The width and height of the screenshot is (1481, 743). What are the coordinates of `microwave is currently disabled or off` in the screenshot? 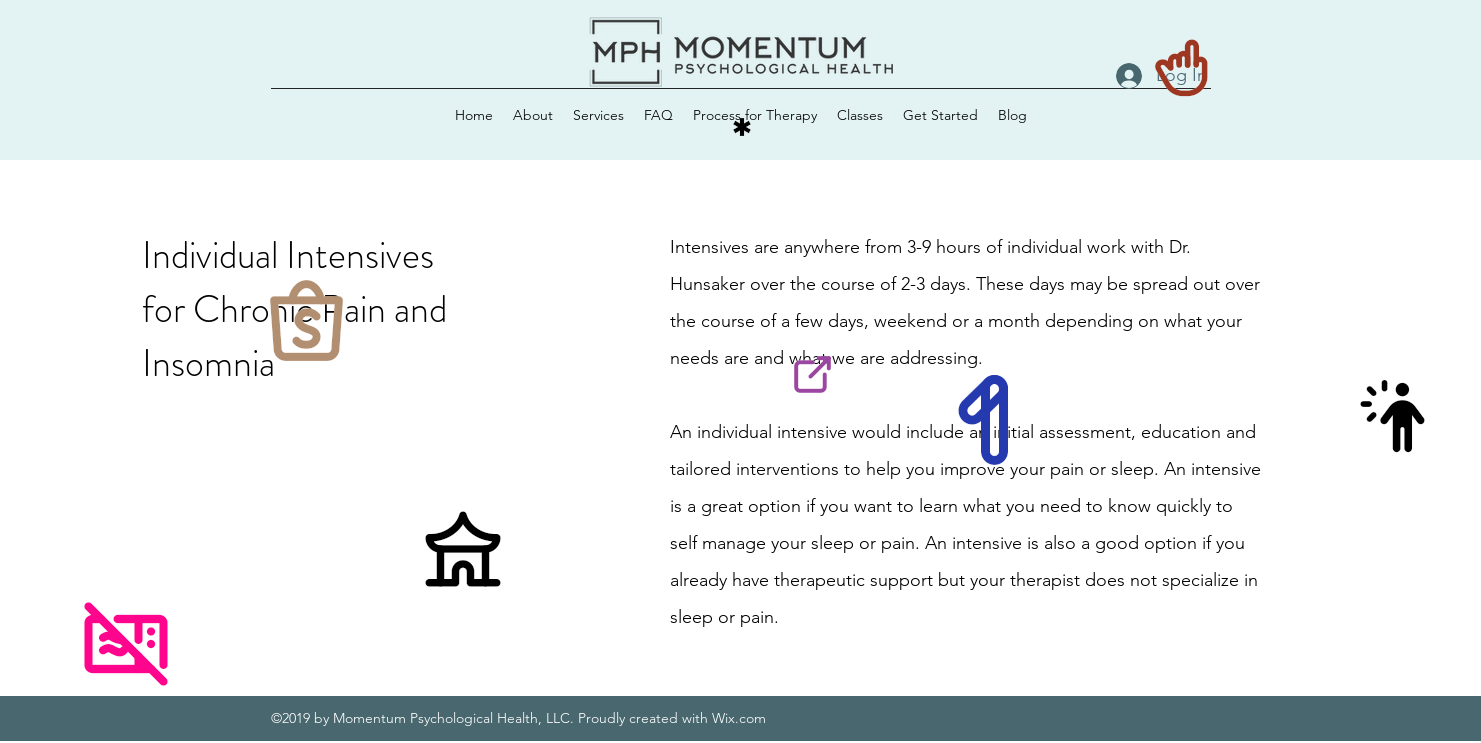 It's located at (126, 644).